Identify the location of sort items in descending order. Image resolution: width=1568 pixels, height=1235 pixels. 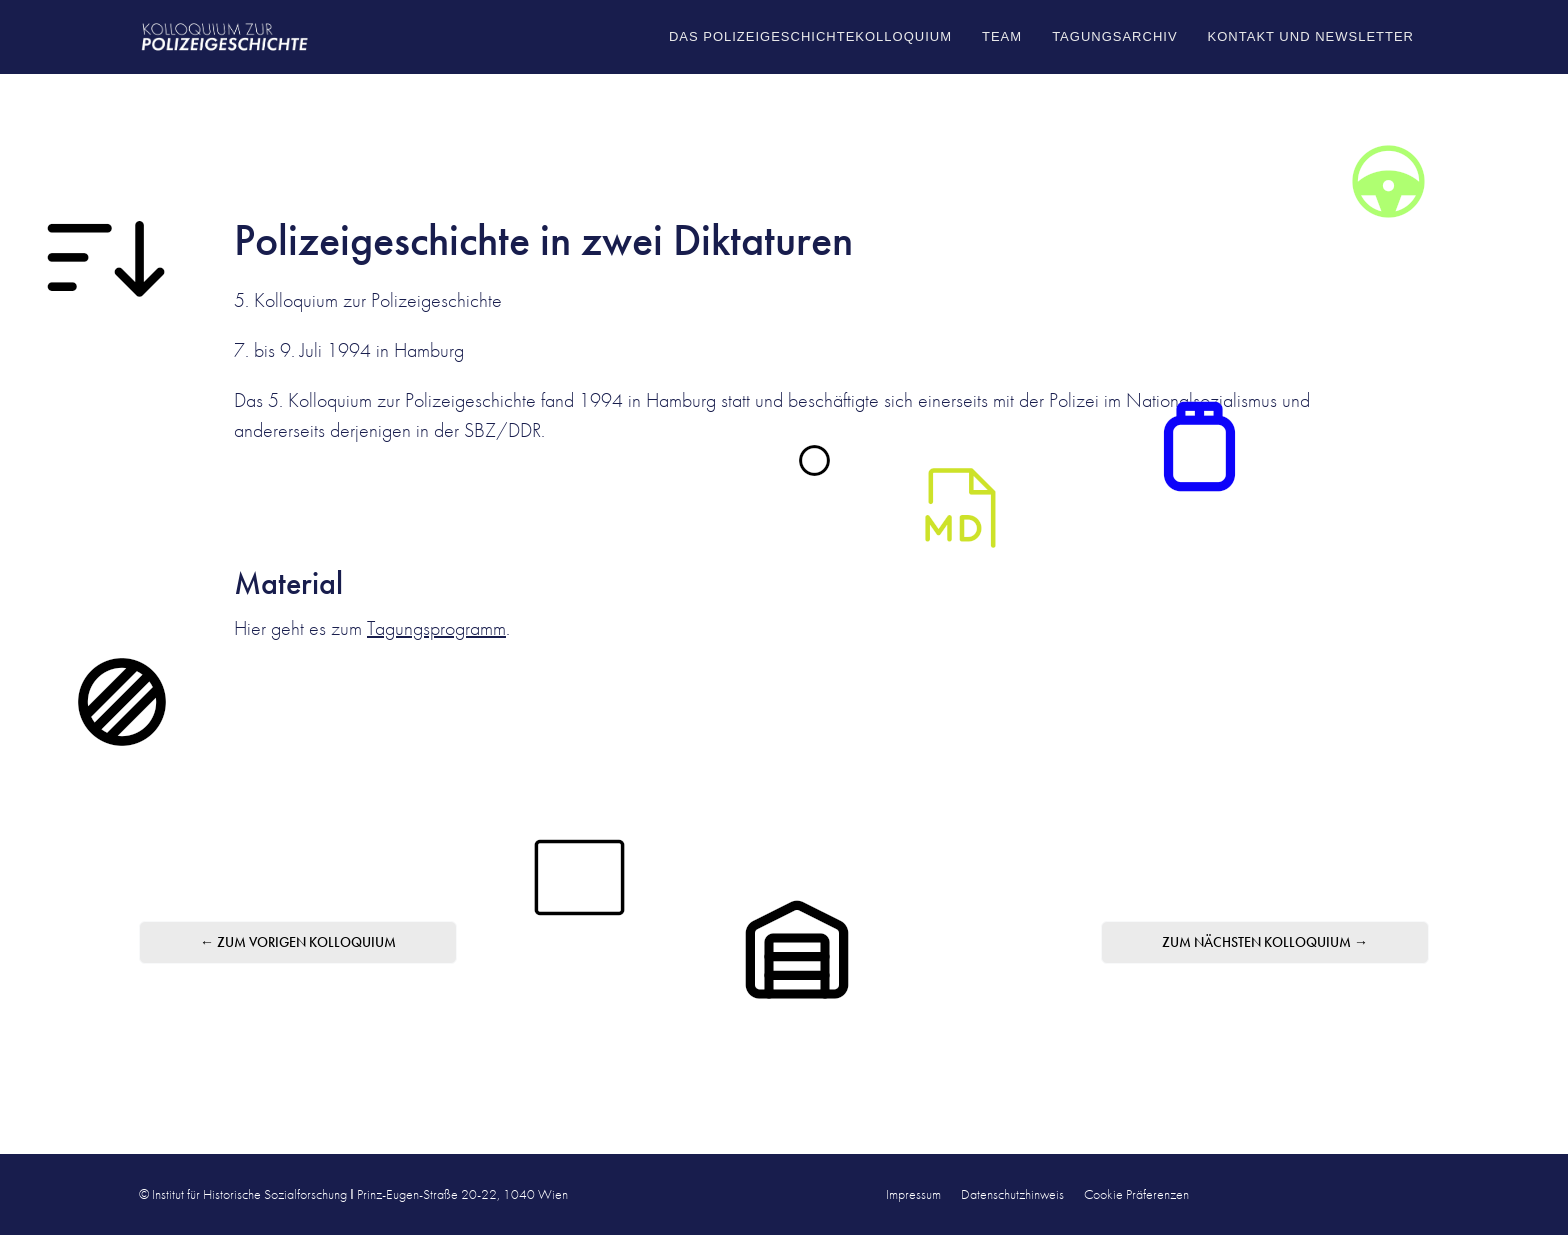
(106, 256).